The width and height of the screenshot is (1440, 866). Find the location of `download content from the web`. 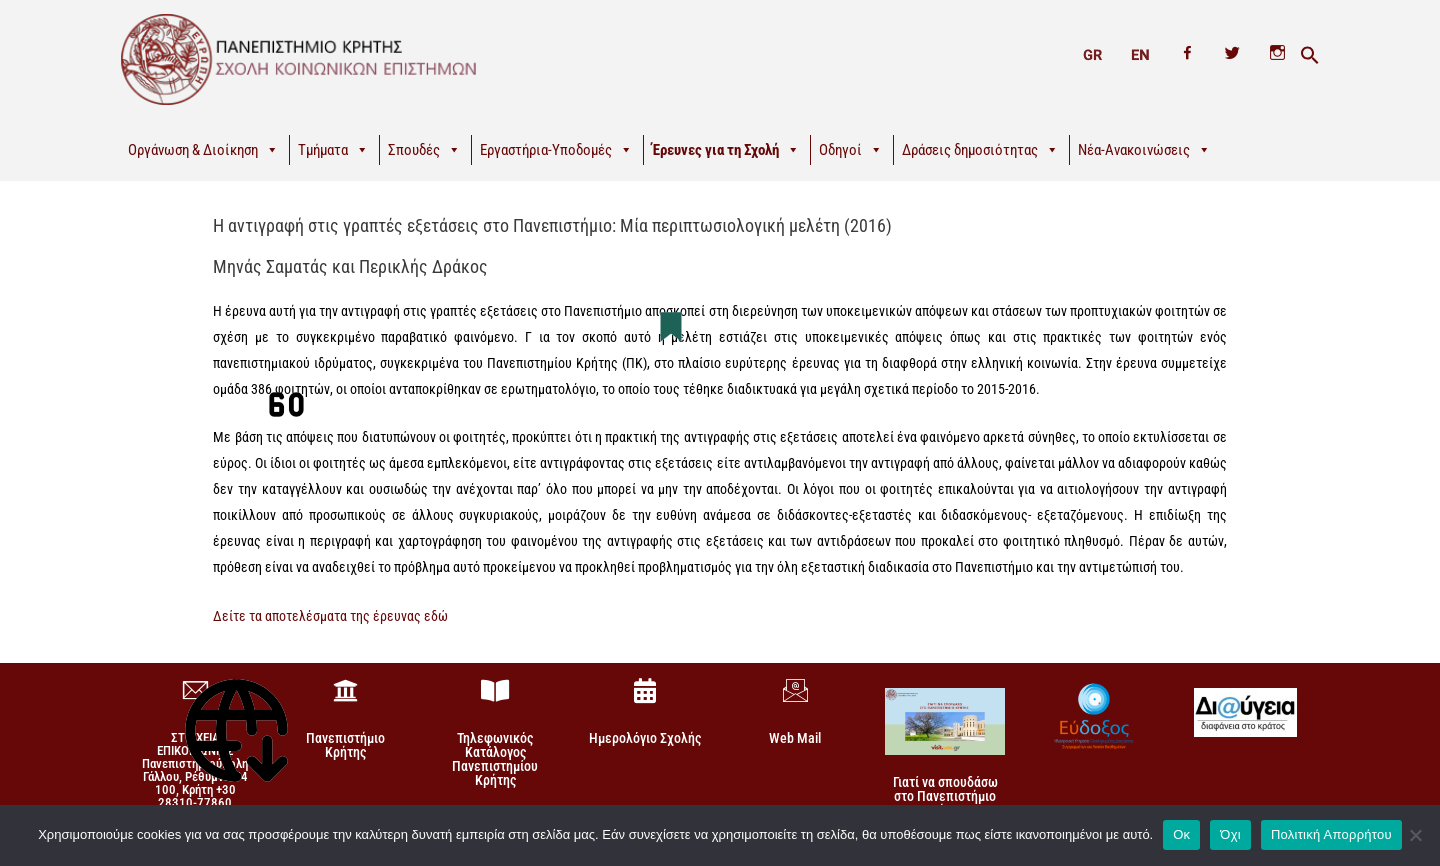

download content from the web is located at coordinates (236, 730).